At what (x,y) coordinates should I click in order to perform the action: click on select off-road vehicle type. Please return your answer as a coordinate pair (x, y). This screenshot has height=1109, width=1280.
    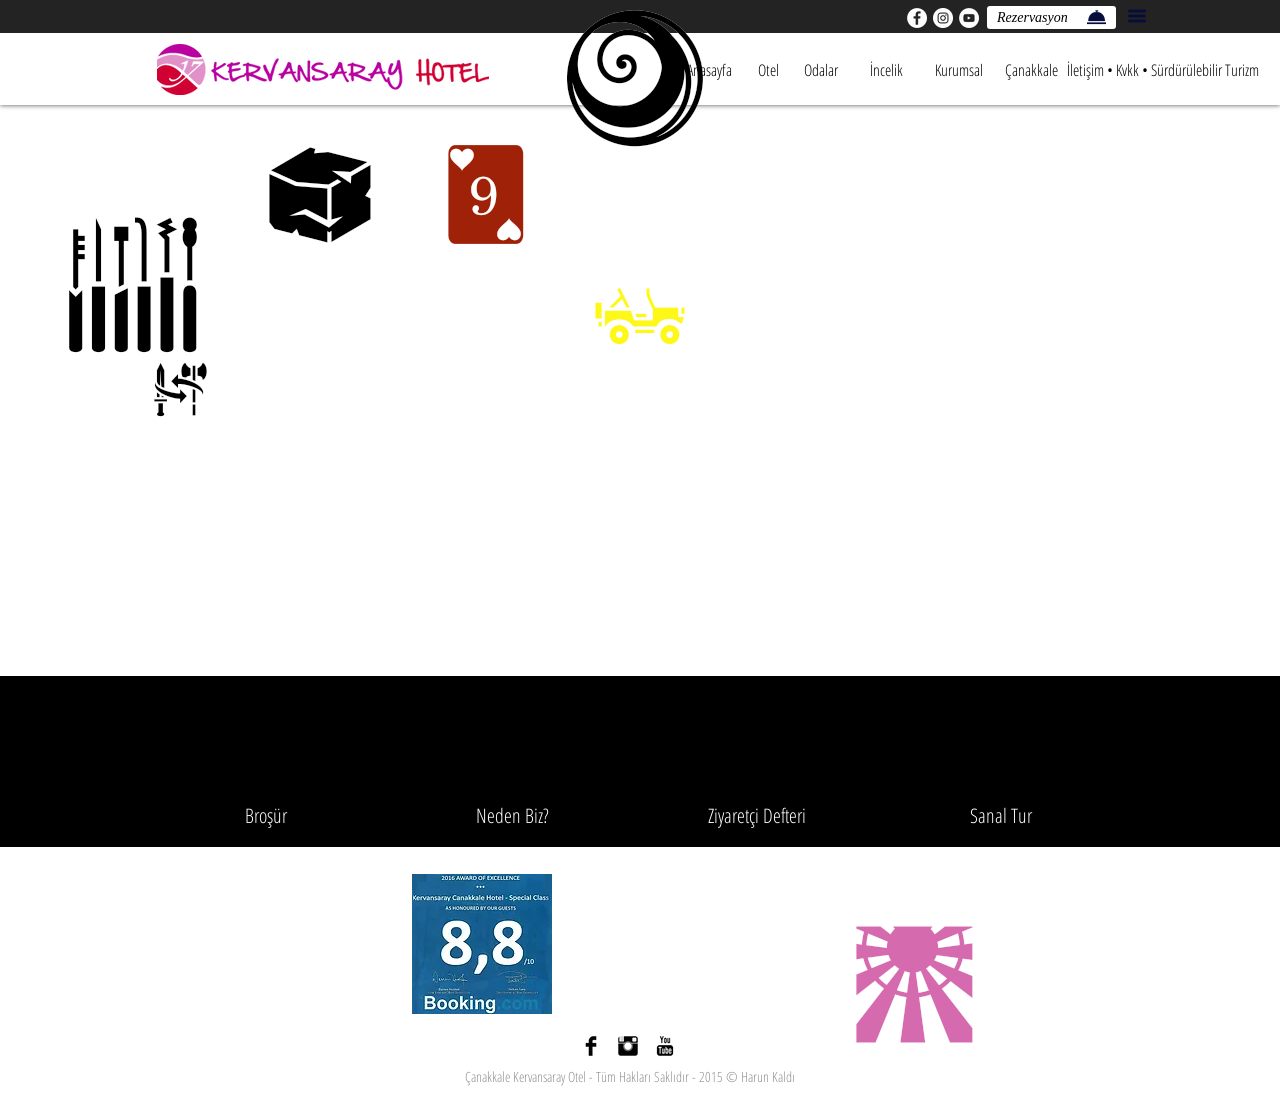
    Looking at the image, I should click on (640, 316).